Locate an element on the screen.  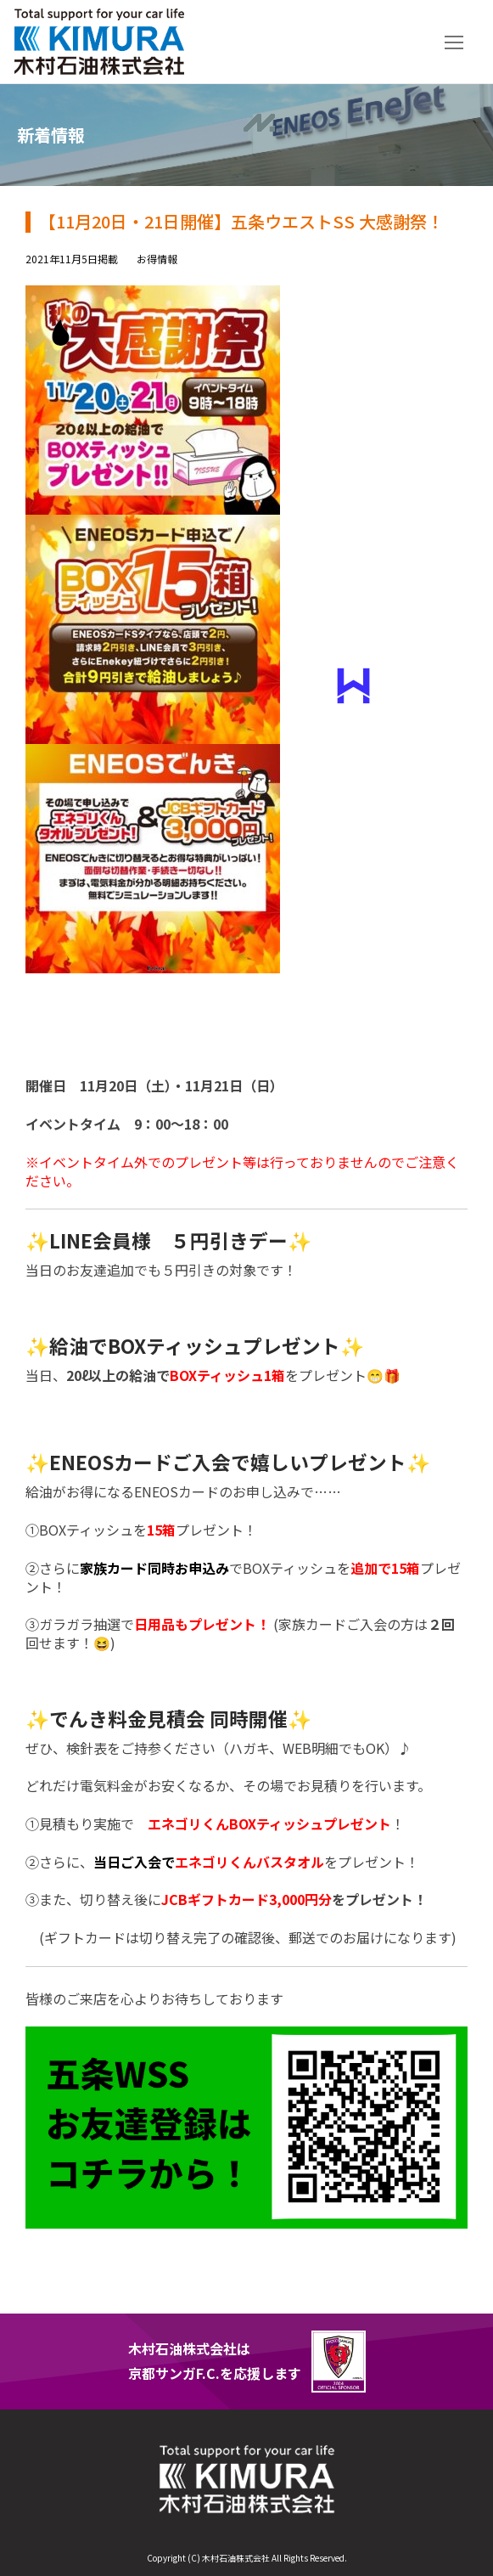
wirsindhandwerk brand logo is located at coordinates (353, 685).